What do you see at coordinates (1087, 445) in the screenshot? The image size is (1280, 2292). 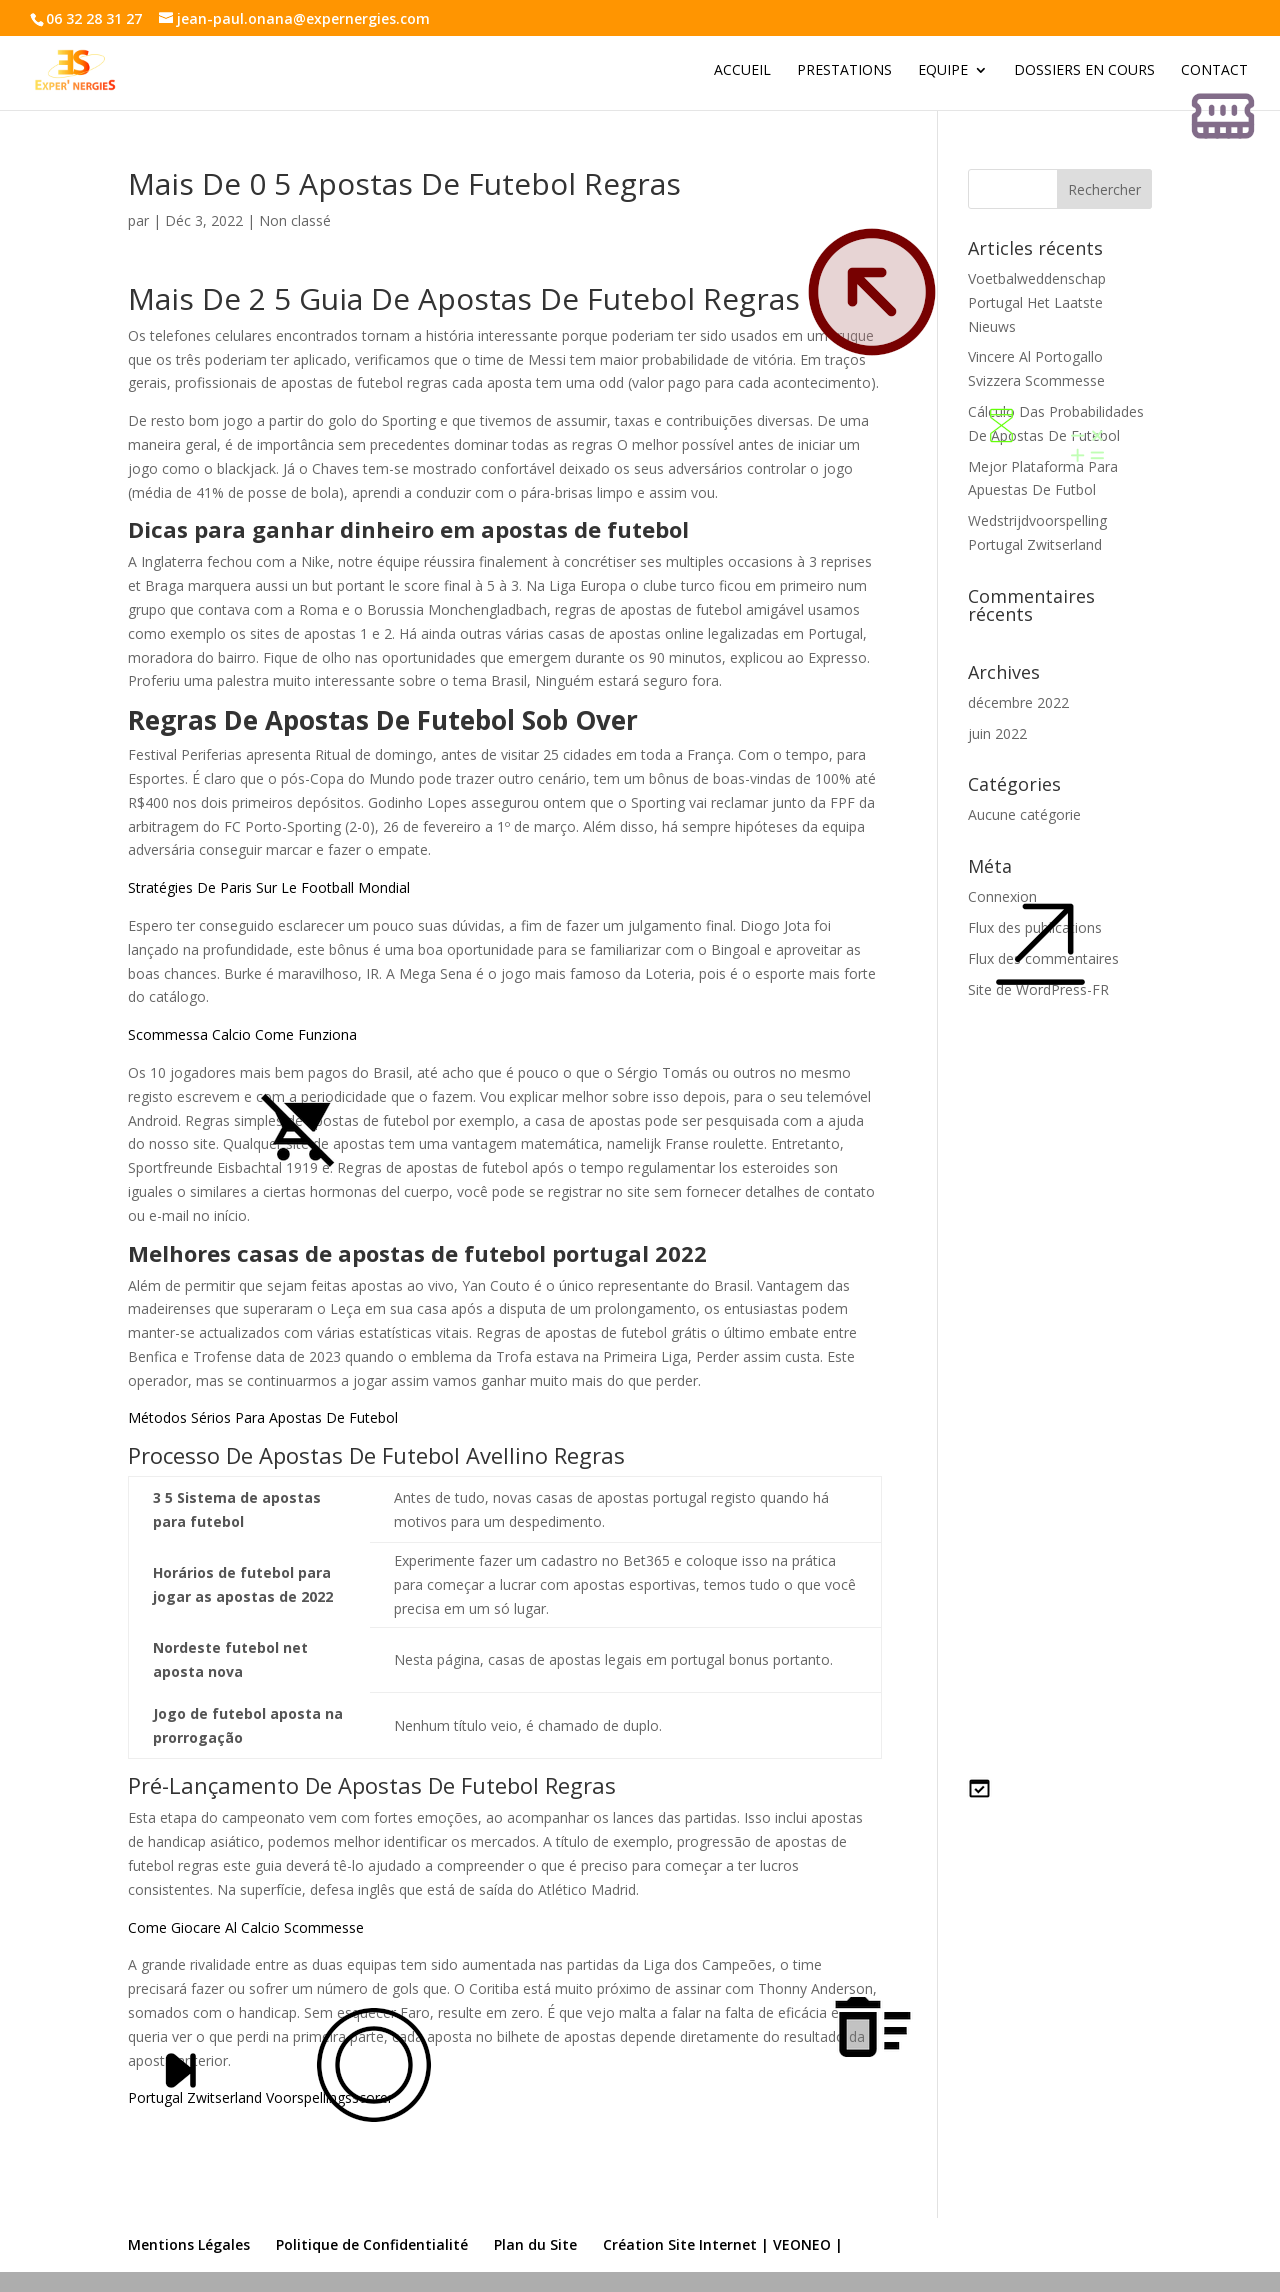 I see `open calculator or math tools` at bounding box center [1087, 445].